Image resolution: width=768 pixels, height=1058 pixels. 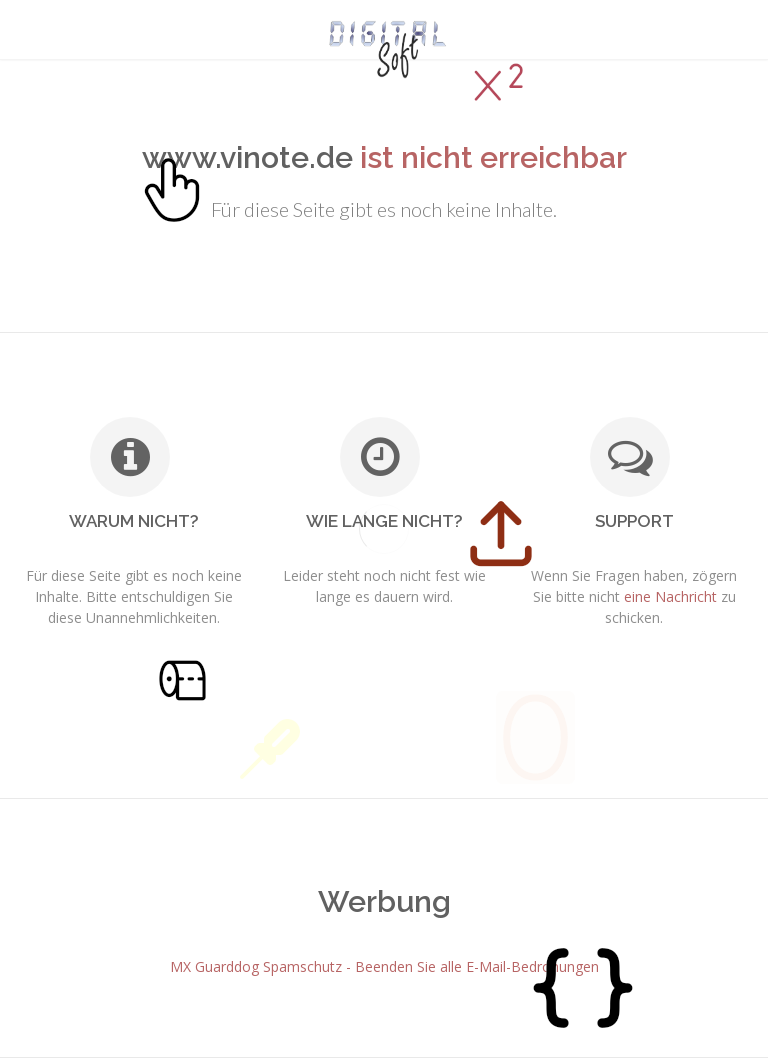 What do you see at coordinates (172, 190) in the screenshot?
I see `tap to select or interact with an element` at bounding box center [172, 190].